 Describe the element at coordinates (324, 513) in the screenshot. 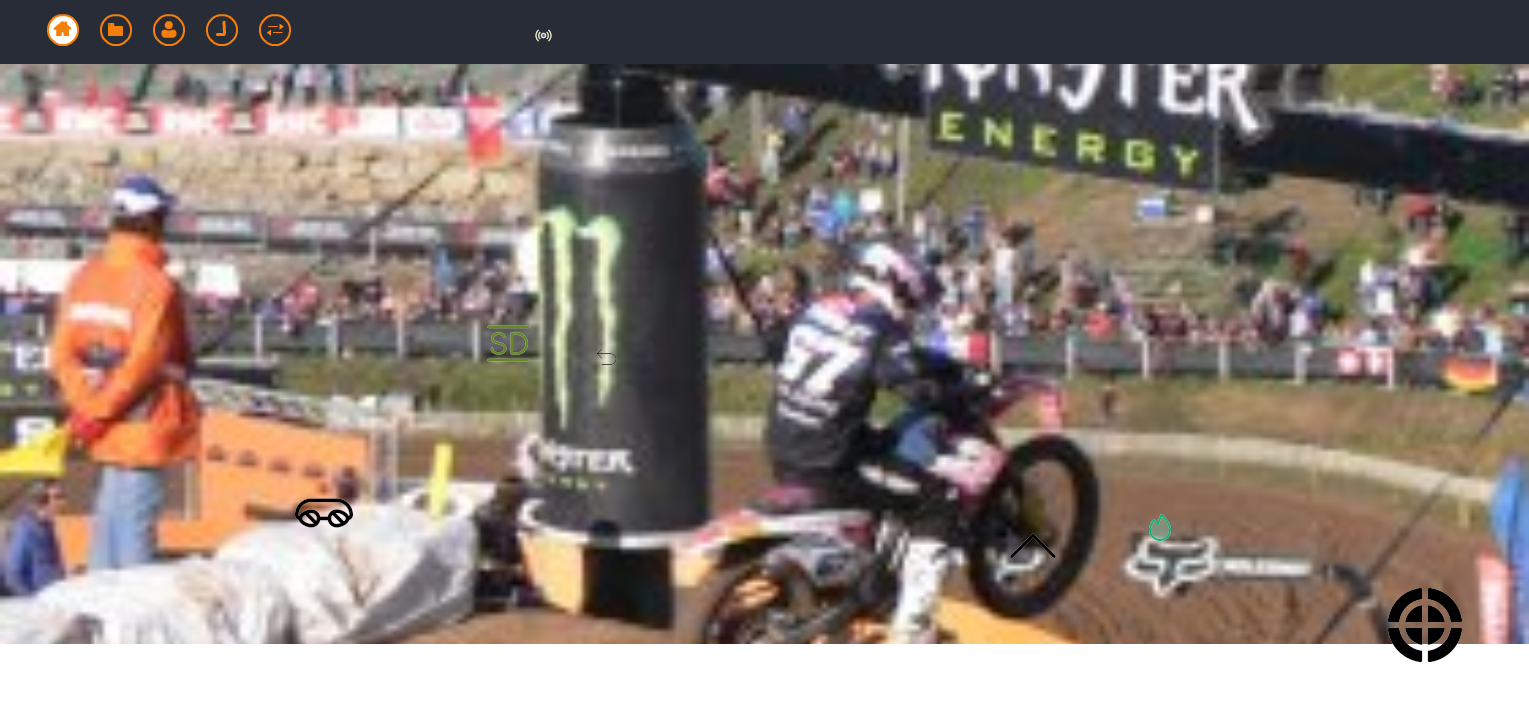

I see `access swimming or diving activity settings` at that location.